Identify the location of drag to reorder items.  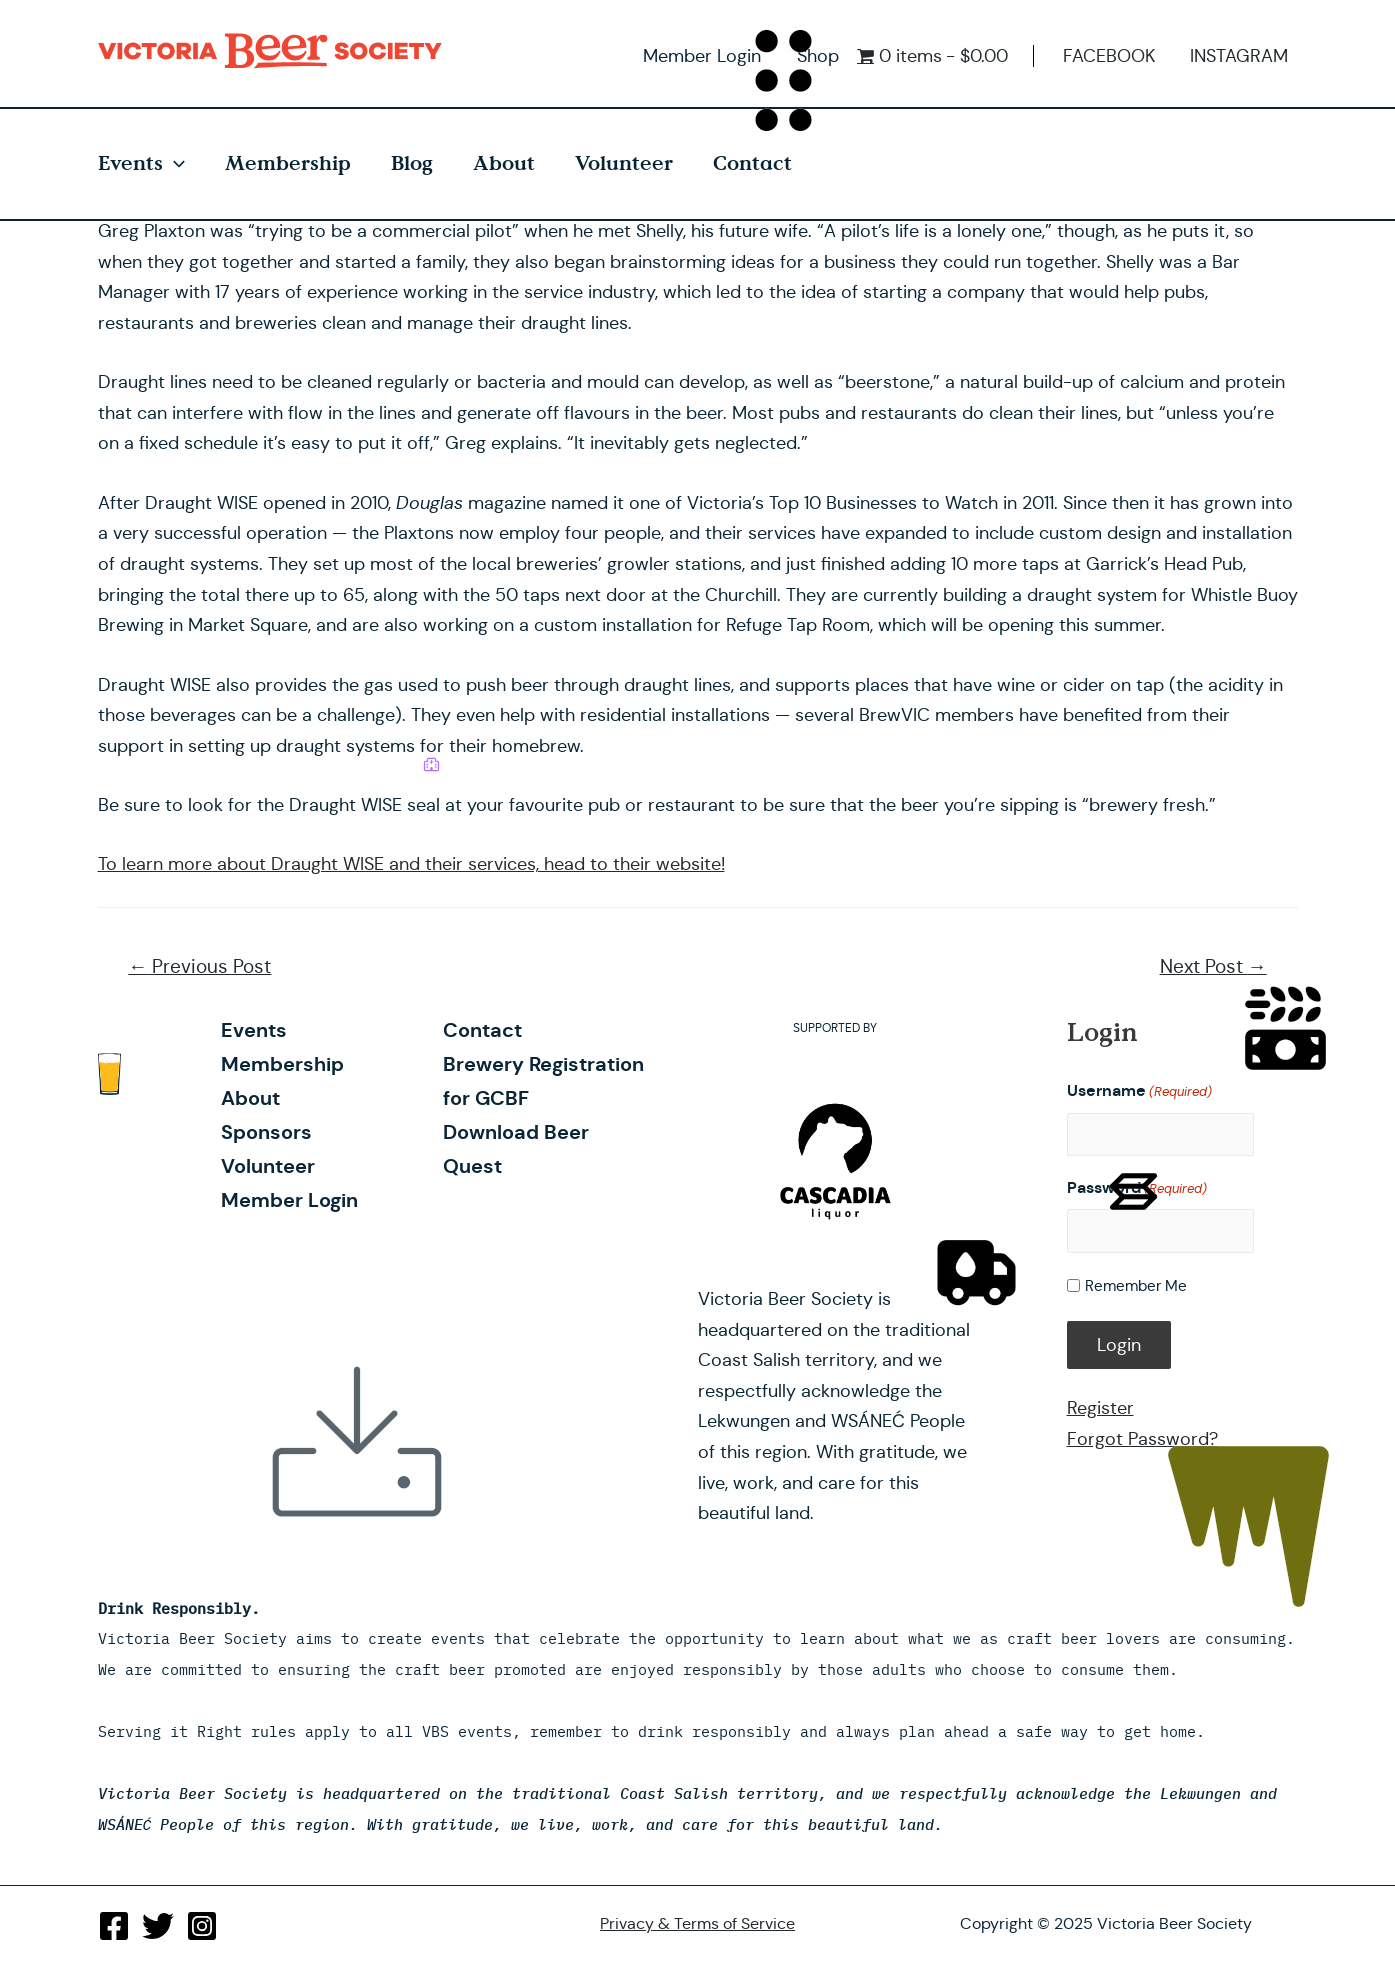
(783, 80).